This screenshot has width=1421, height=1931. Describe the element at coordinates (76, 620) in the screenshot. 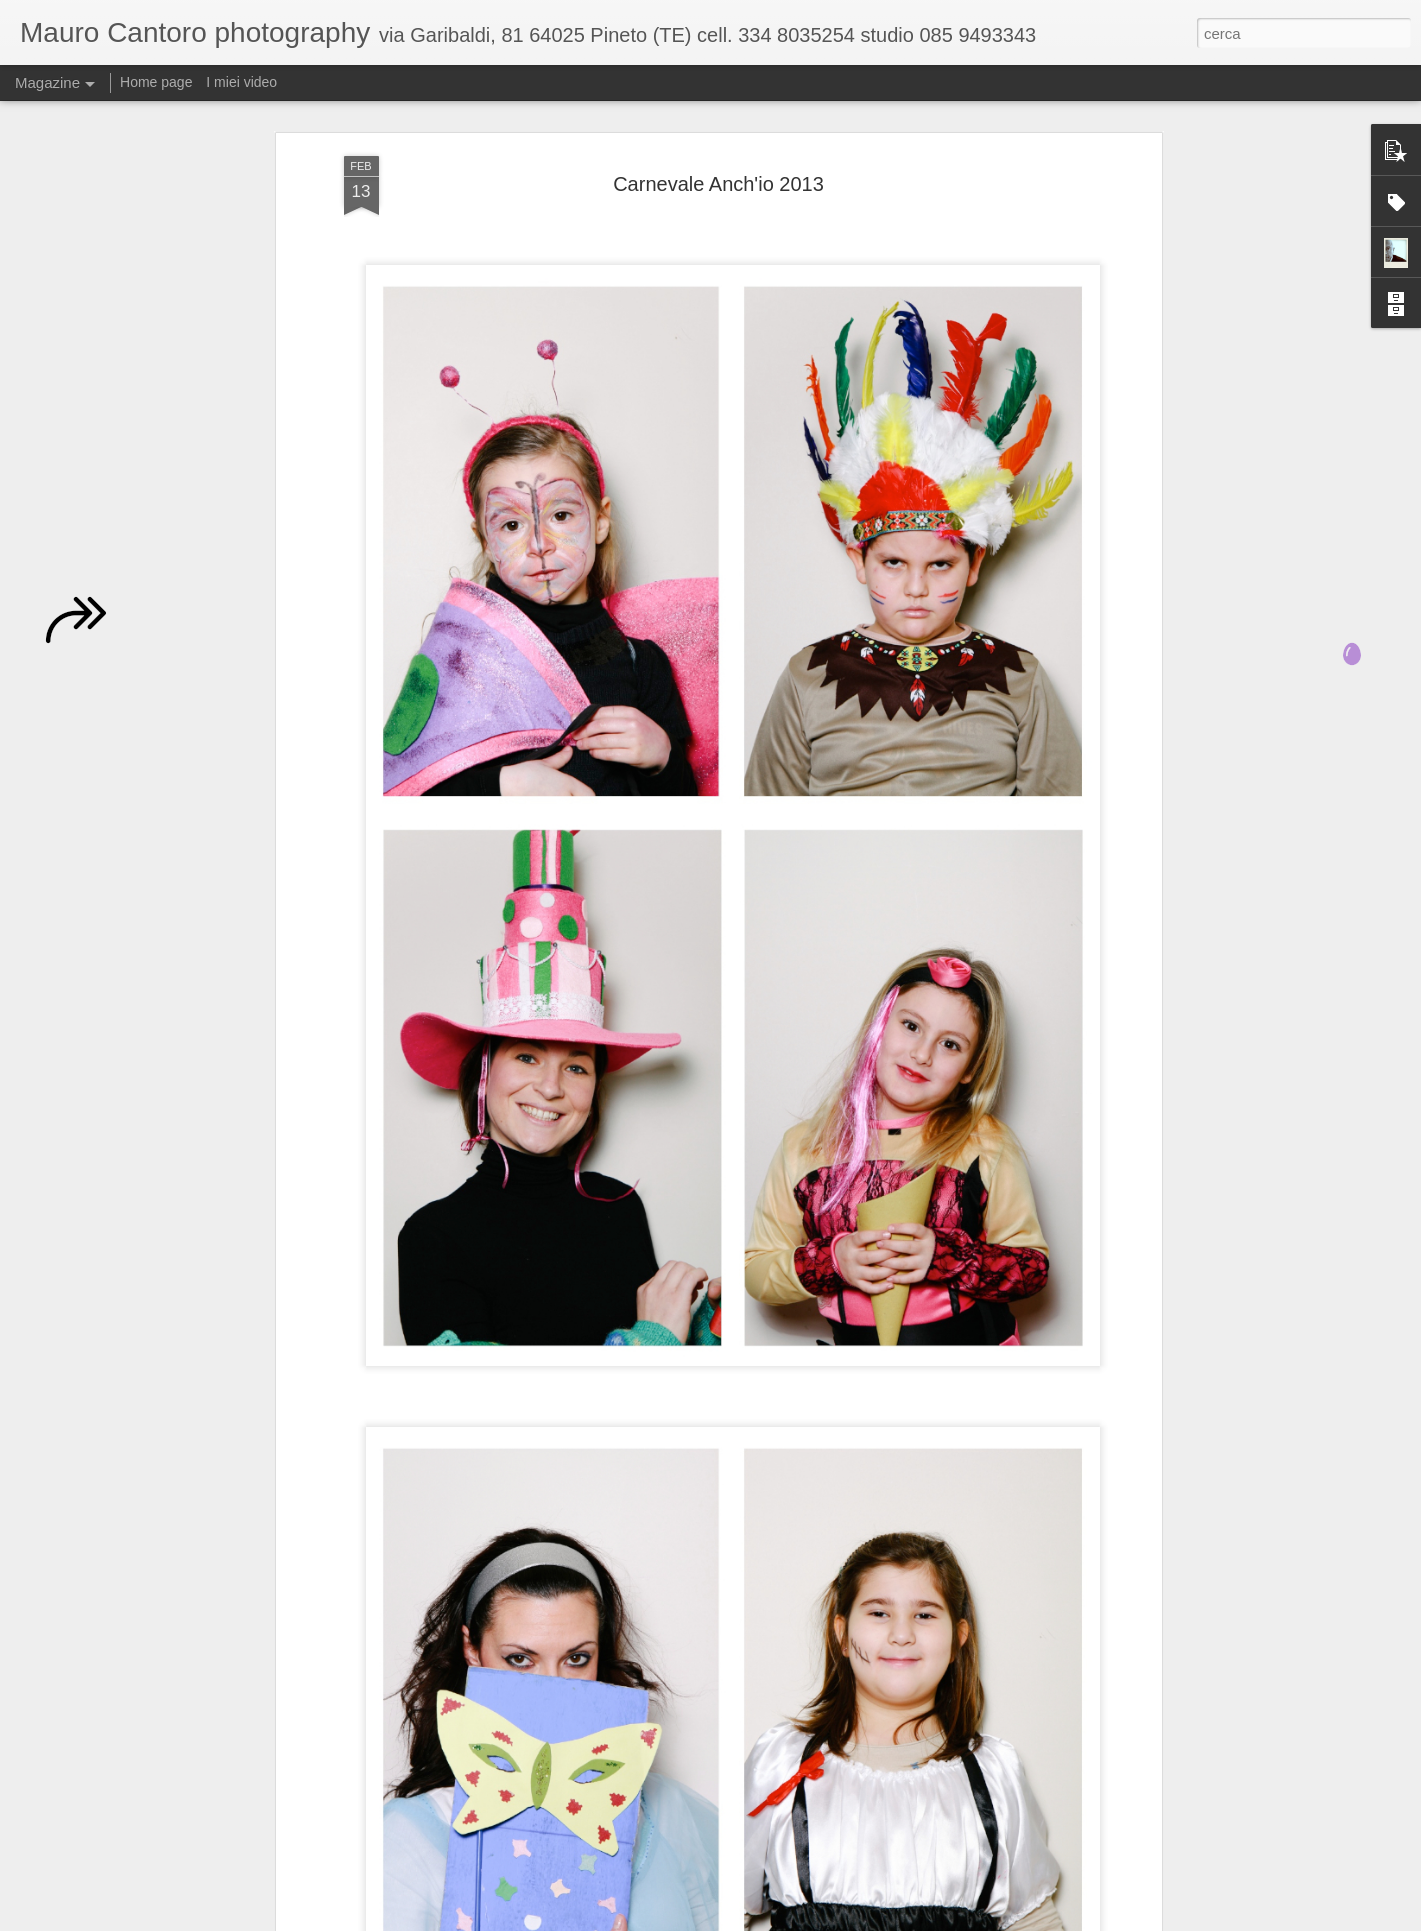

I see `forward message or content to multiple recipients` at that location.